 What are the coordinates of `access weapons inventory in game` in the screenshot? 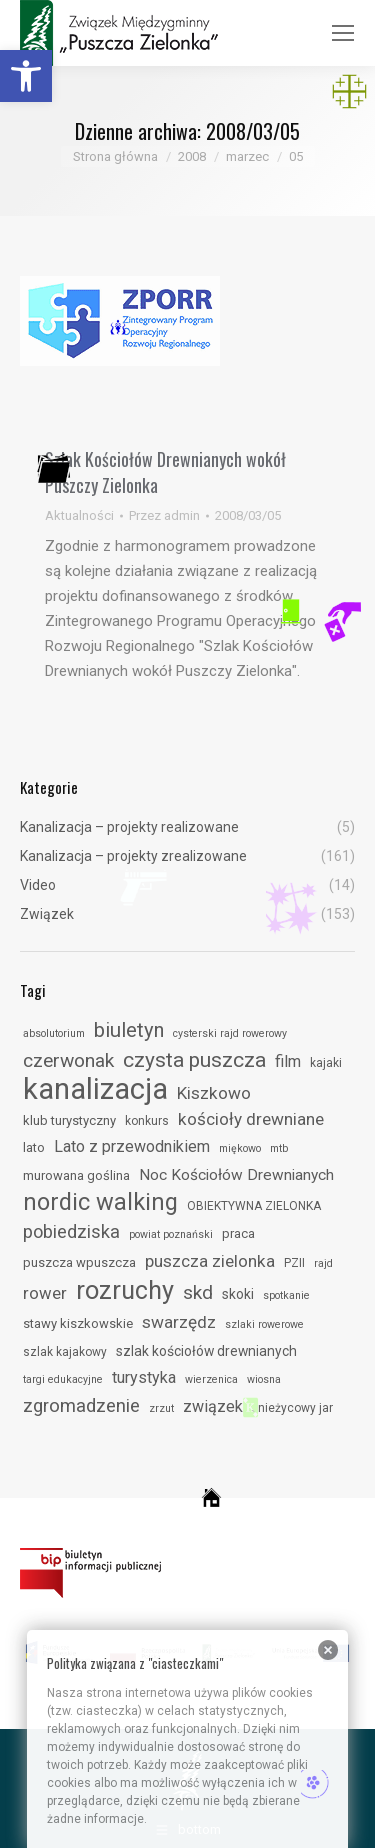 It's located at (143, 887).